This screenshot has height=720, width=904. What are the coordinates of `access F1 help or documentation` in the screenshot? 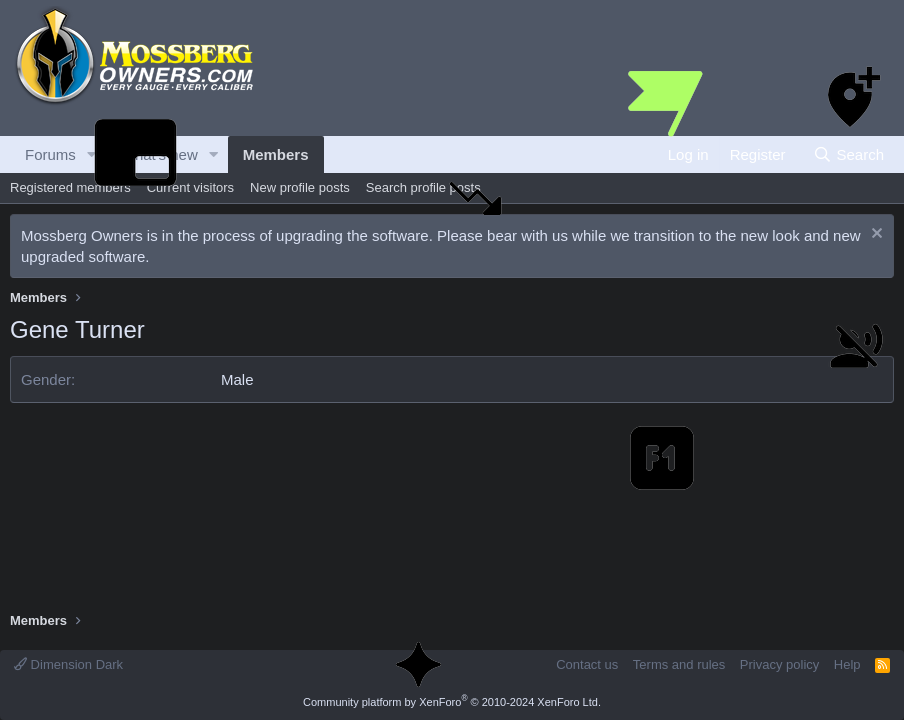 It's located at (662, 458).